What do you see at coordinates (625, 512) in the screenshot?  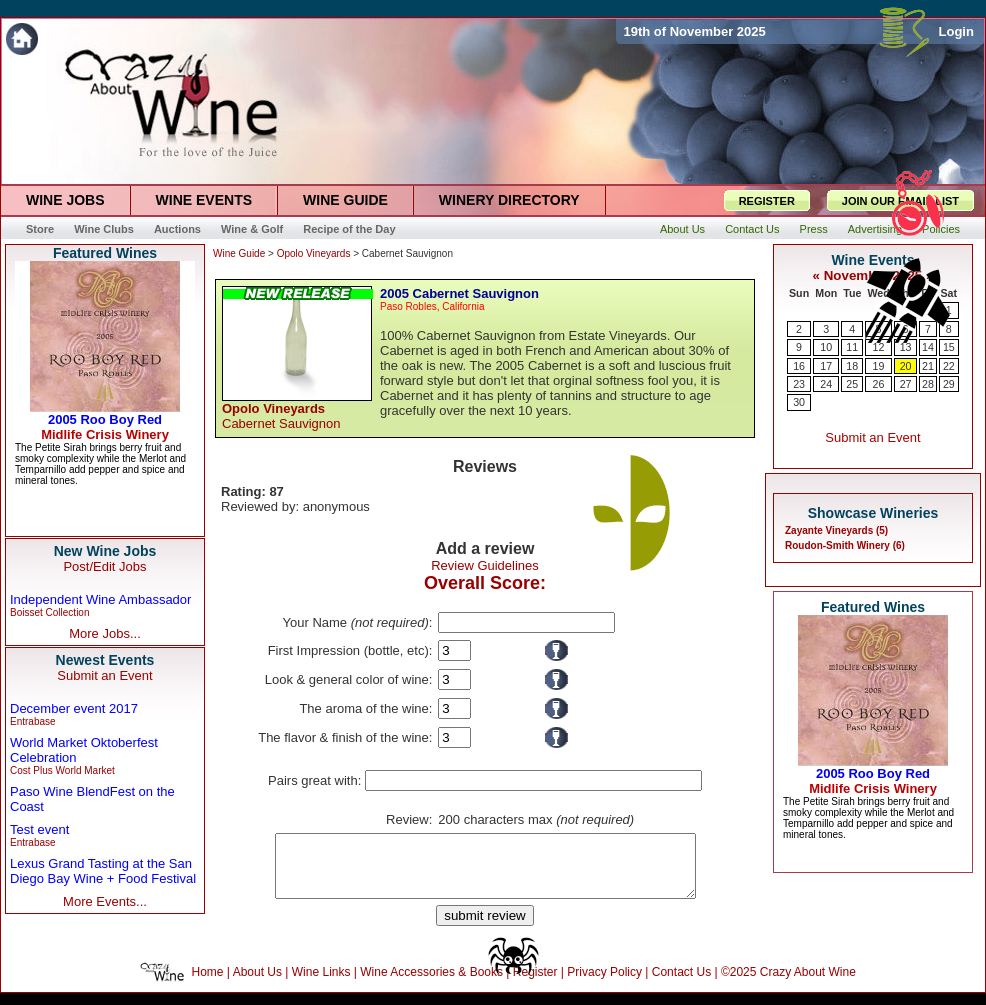 I see `toggle between character personas or roles` at bounding box center [625, 512].